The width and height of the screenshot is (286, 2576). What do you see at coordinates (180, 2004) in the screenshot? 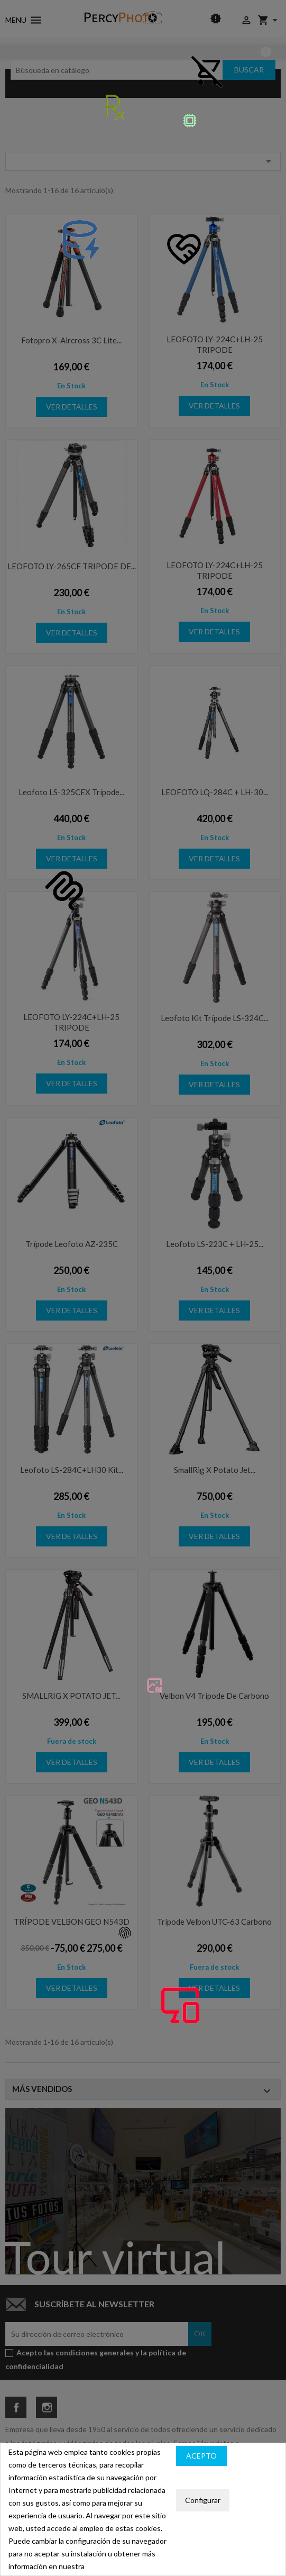
I see `view connected devices` at bounding box center [180, 2004].